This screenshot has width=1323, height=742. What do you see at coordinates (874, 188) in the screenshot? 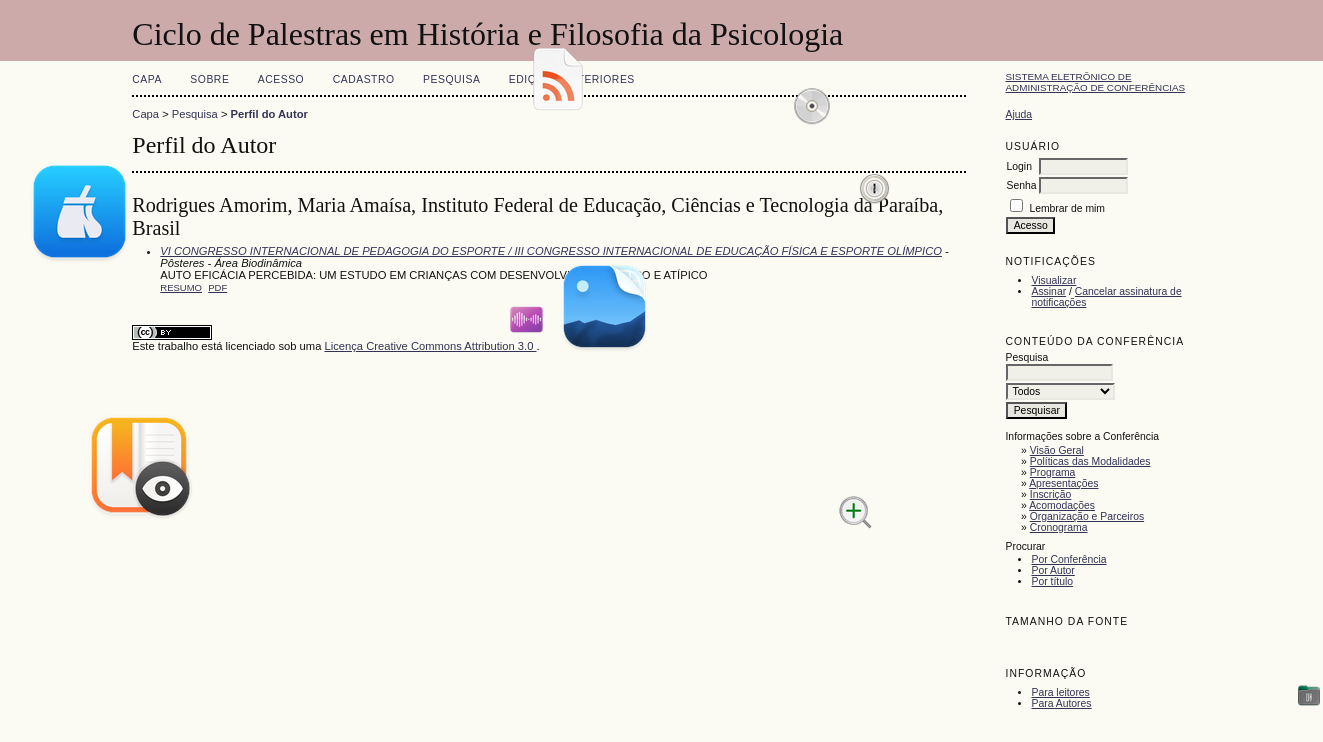
I see `open seahorse password and encryption key manager` at bounding box center [874, 188].